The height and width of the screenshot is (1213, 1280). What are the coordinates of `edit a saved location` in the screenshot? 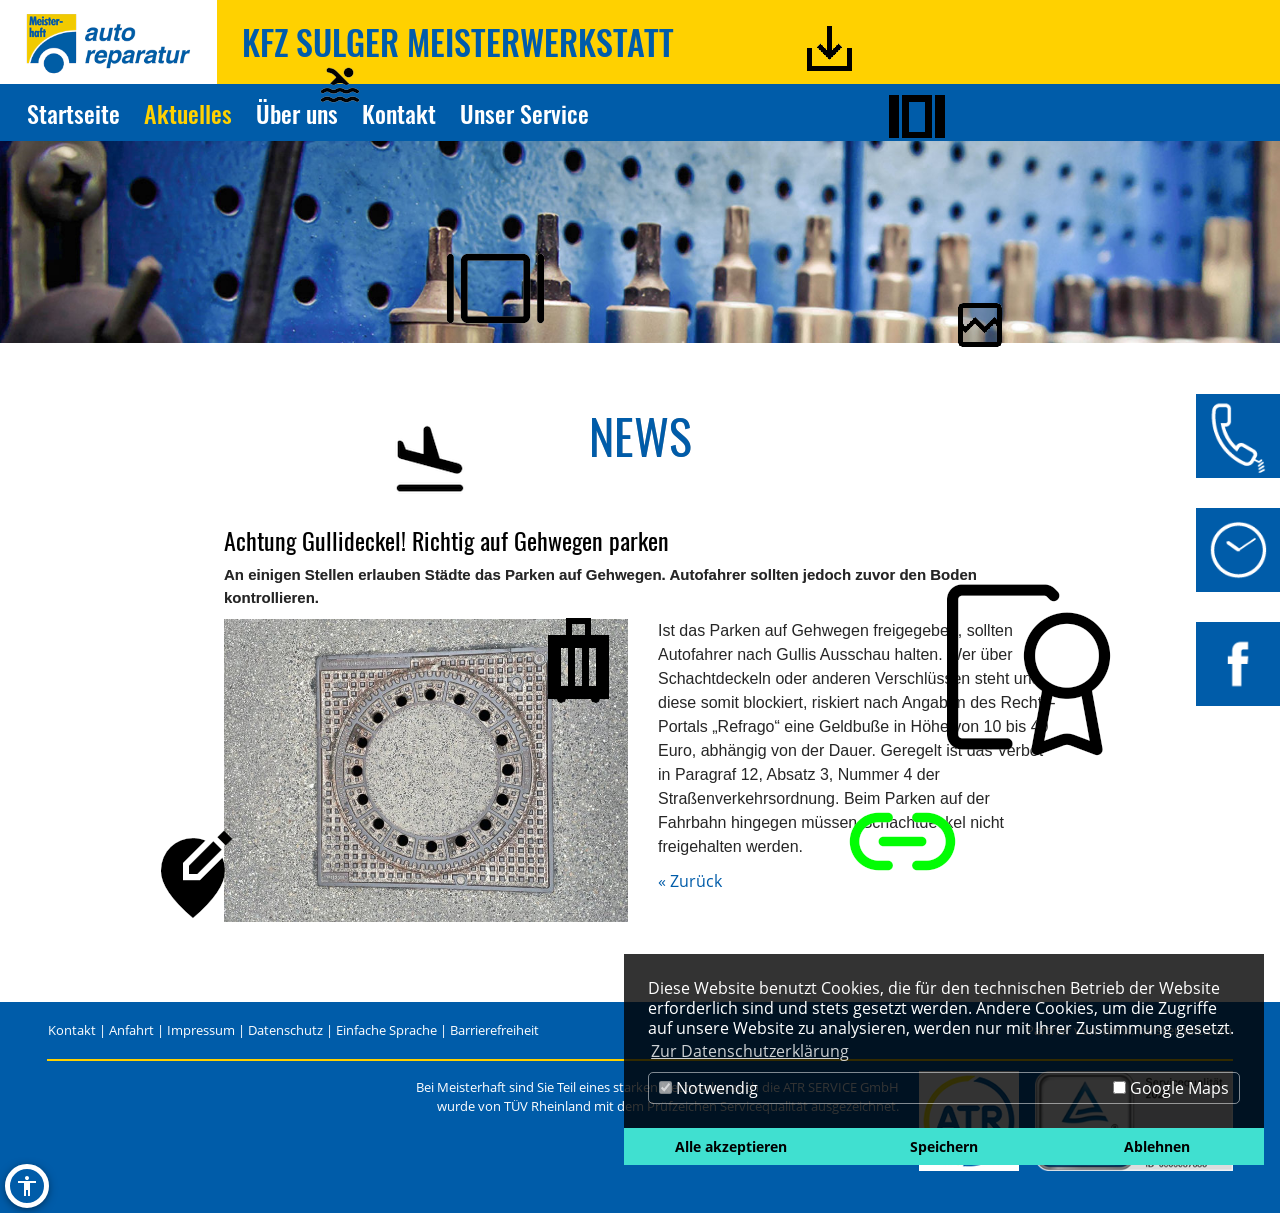 It's located at (193, 878).